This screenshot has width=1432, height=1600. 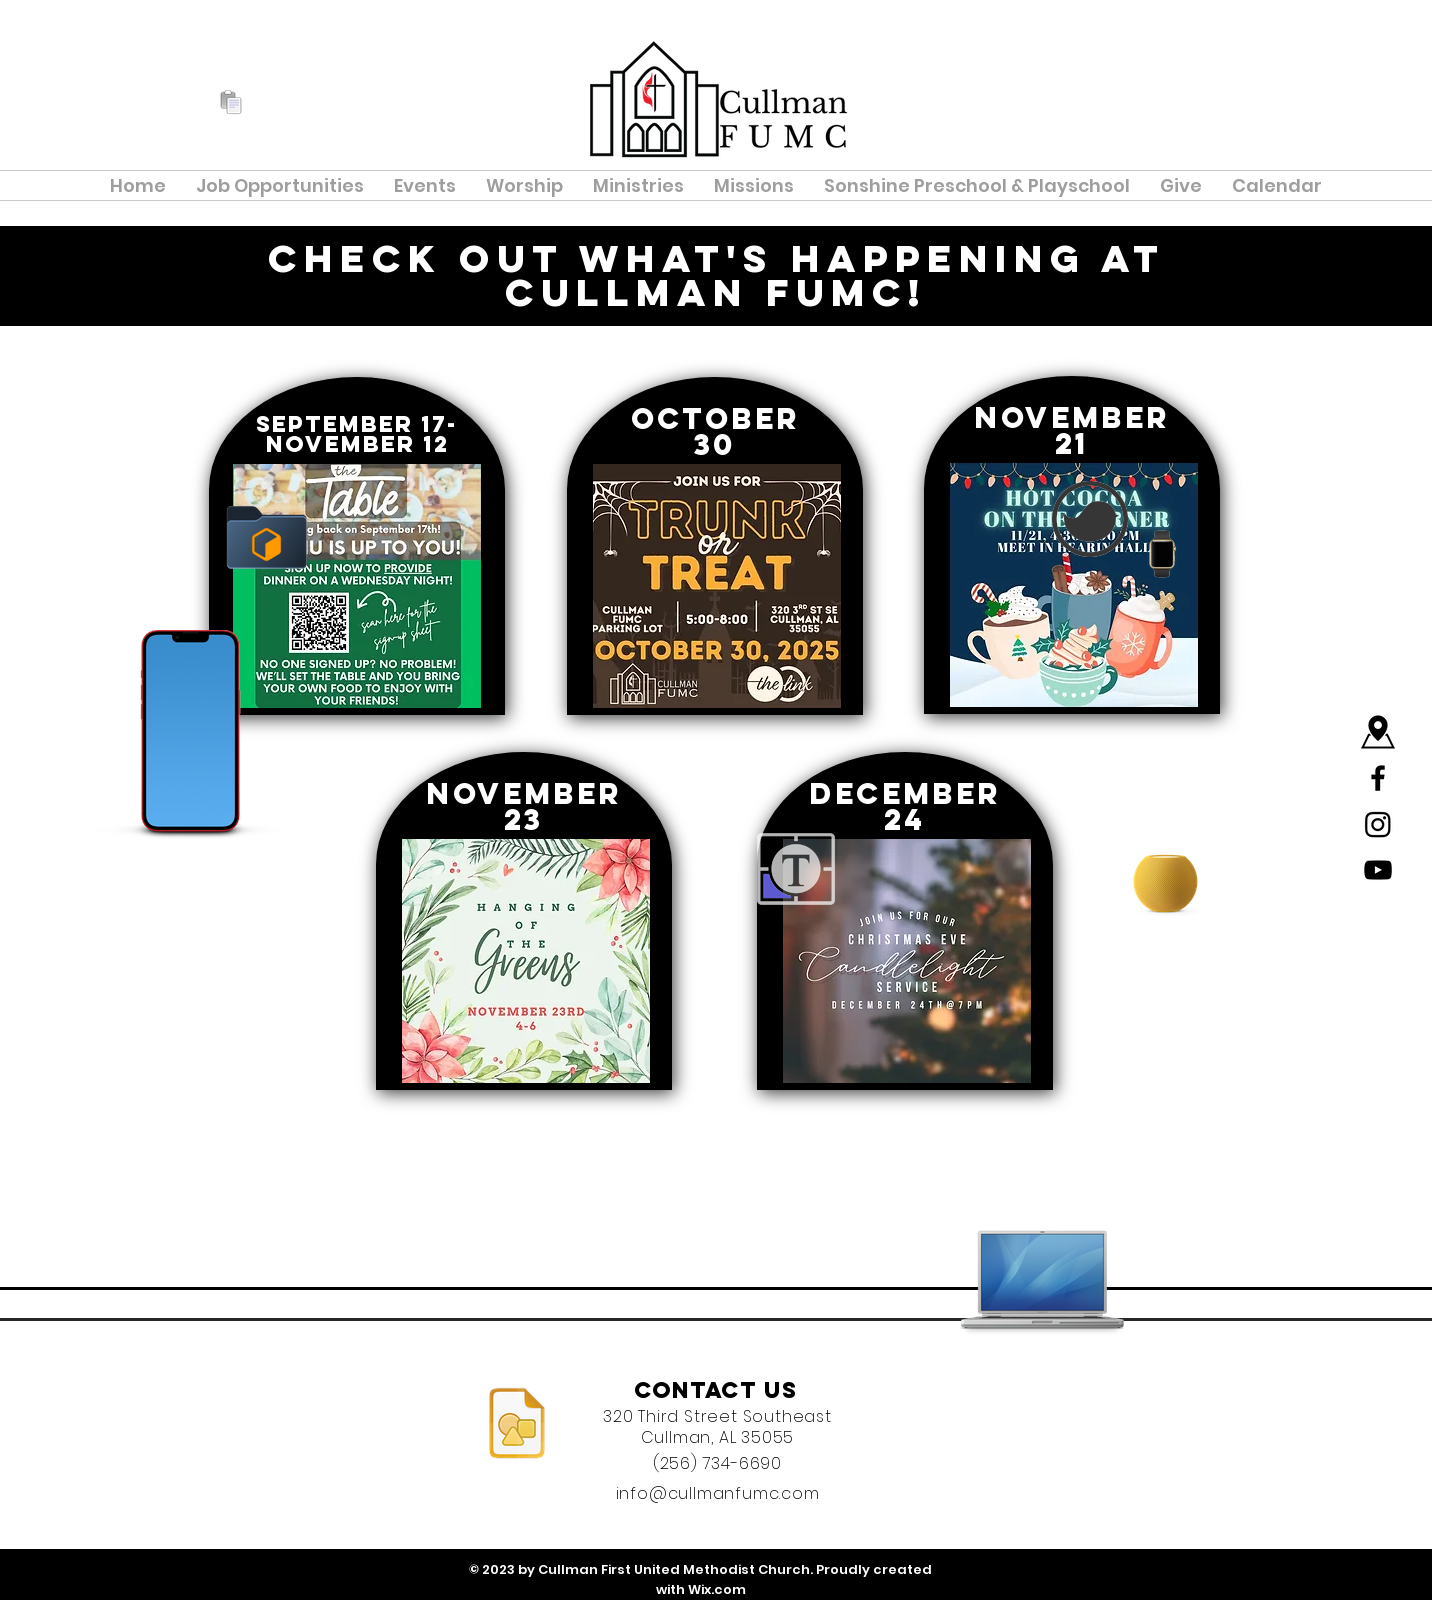 What do you see at coordinates (1162, 554) in the screenshot?
I see `apple watch device icon` at bounding box center [1162, 554].